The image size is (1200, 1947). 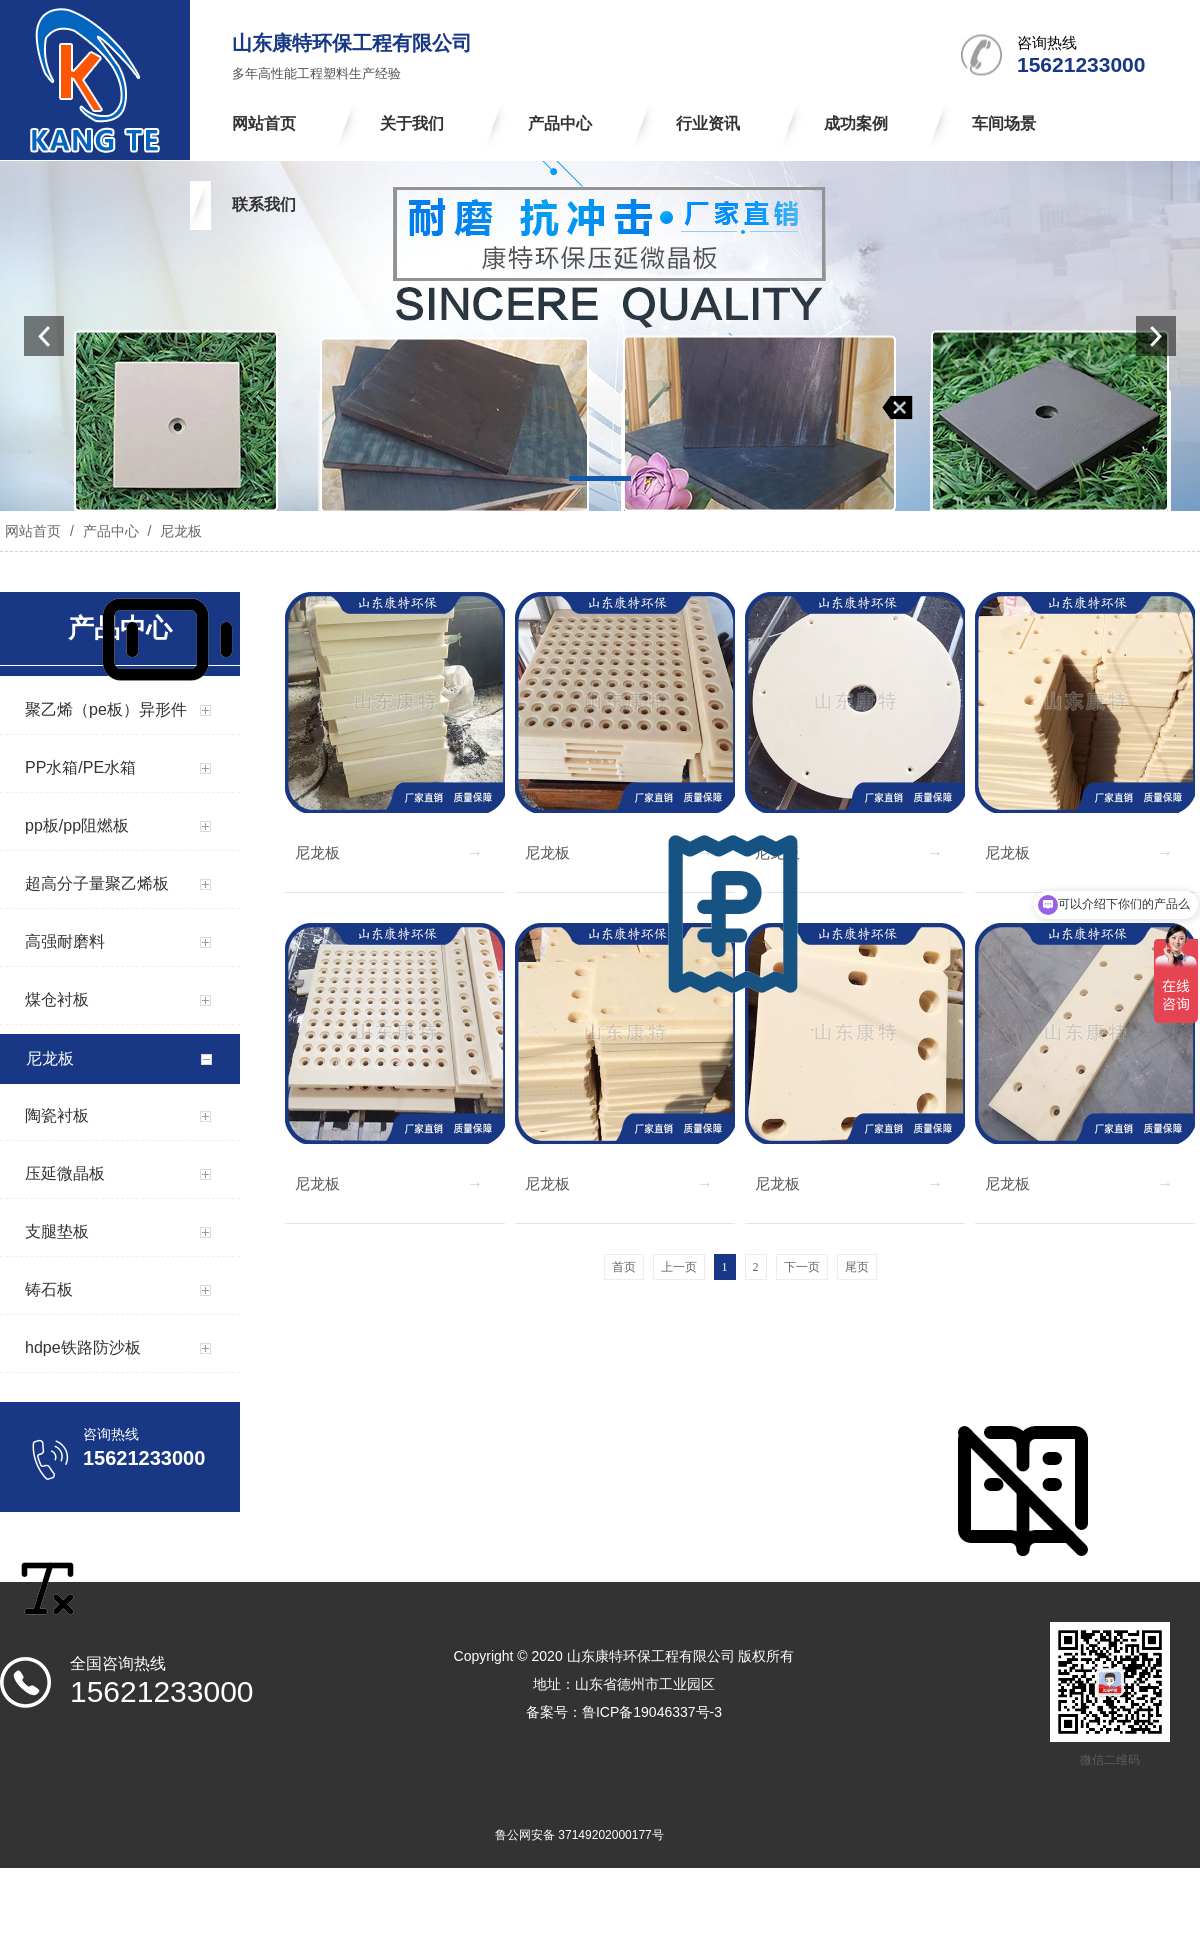 I want to click on clear text formatting, so click(x=47, y=1588).